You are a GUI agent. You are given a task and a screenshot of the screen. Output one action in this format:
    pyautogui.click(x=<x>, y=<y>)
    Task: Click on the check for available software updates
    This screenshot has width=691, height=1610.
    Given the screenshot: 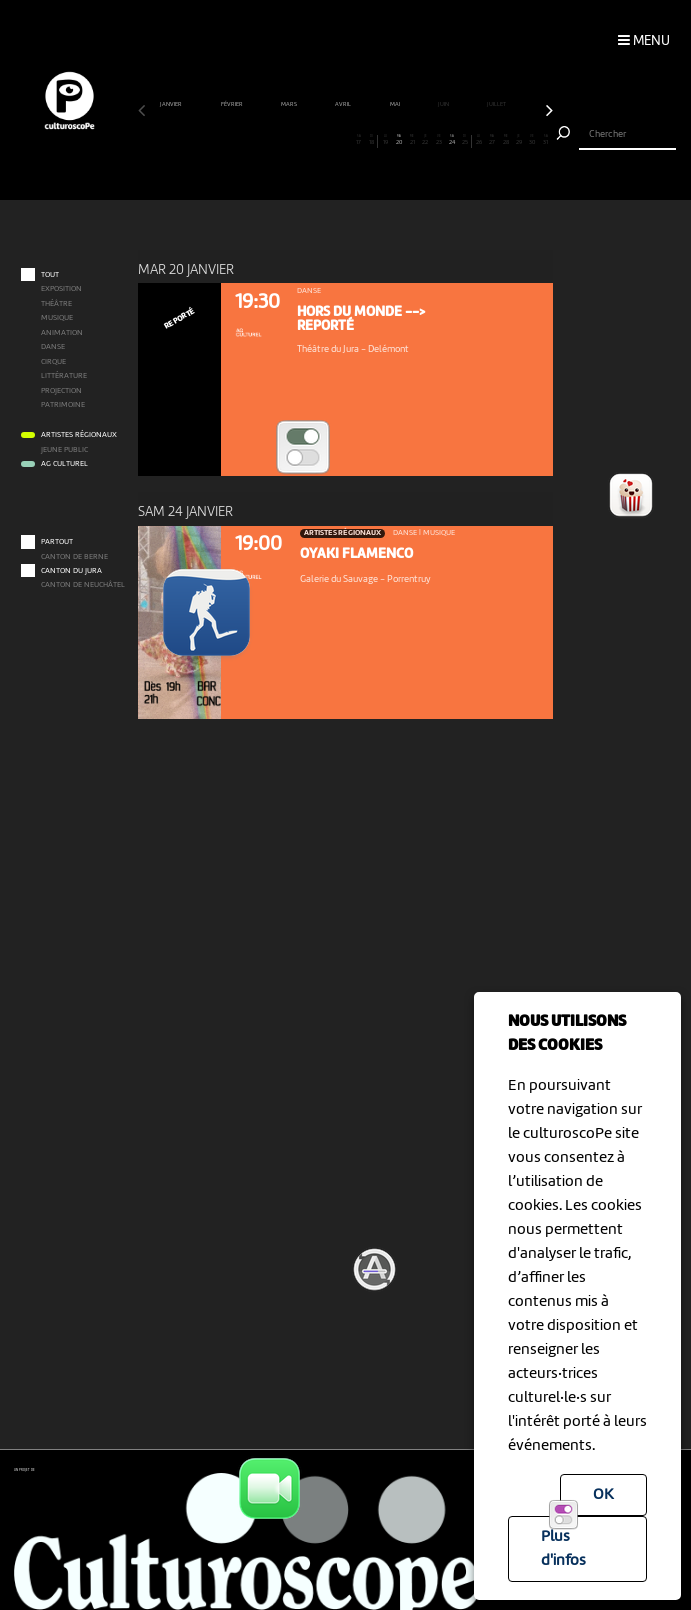 What is the action you would take?
    pyautogui.click(x=374, y=1269)
    